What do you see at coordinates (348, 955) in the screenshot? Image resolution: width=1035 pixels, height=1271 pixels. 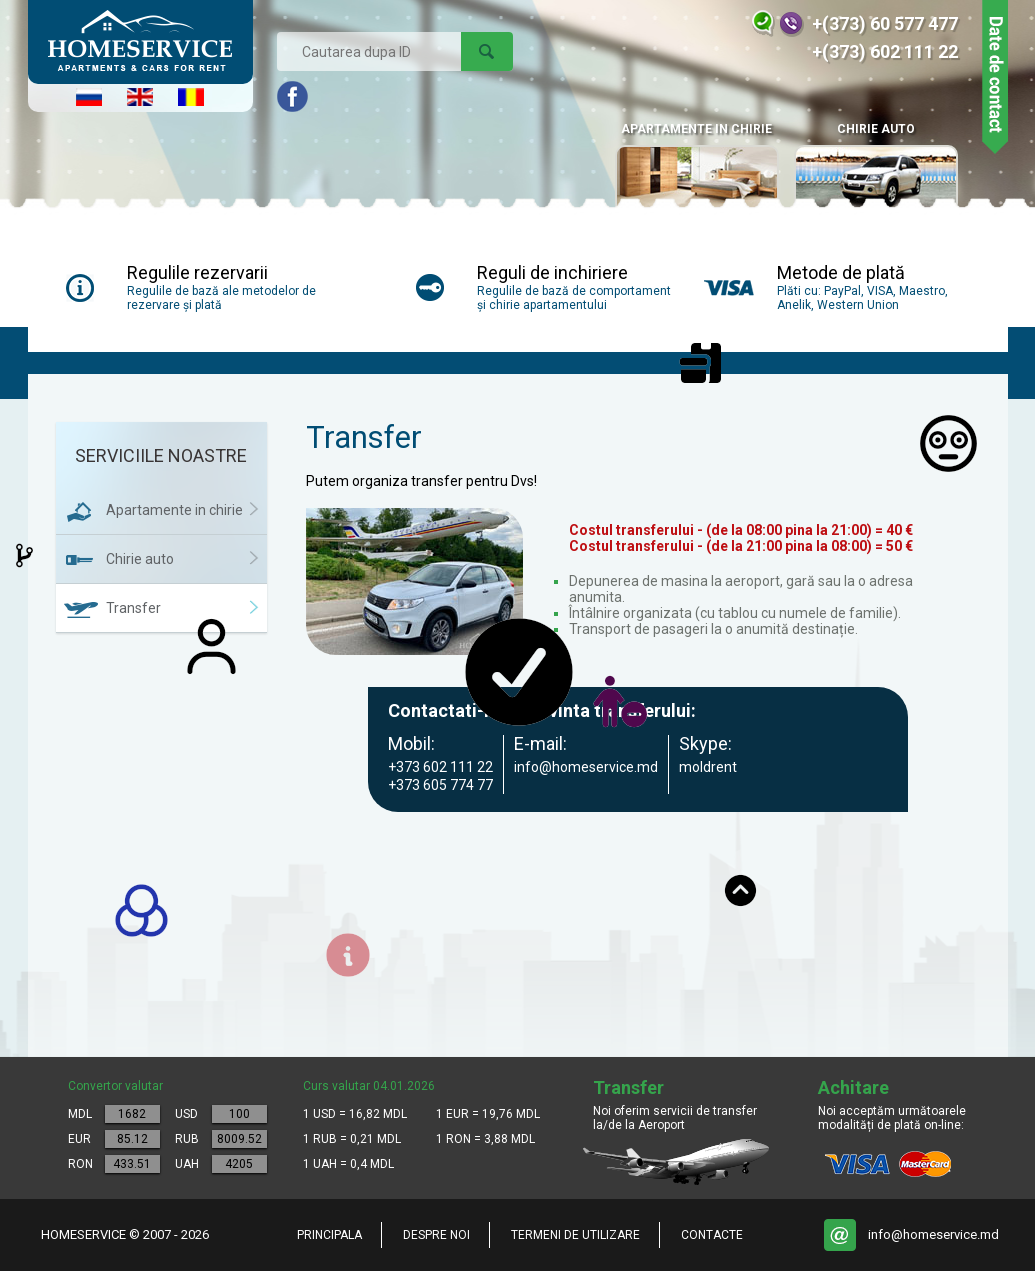 I see `view more information or details` at bounding box center [348, 955].